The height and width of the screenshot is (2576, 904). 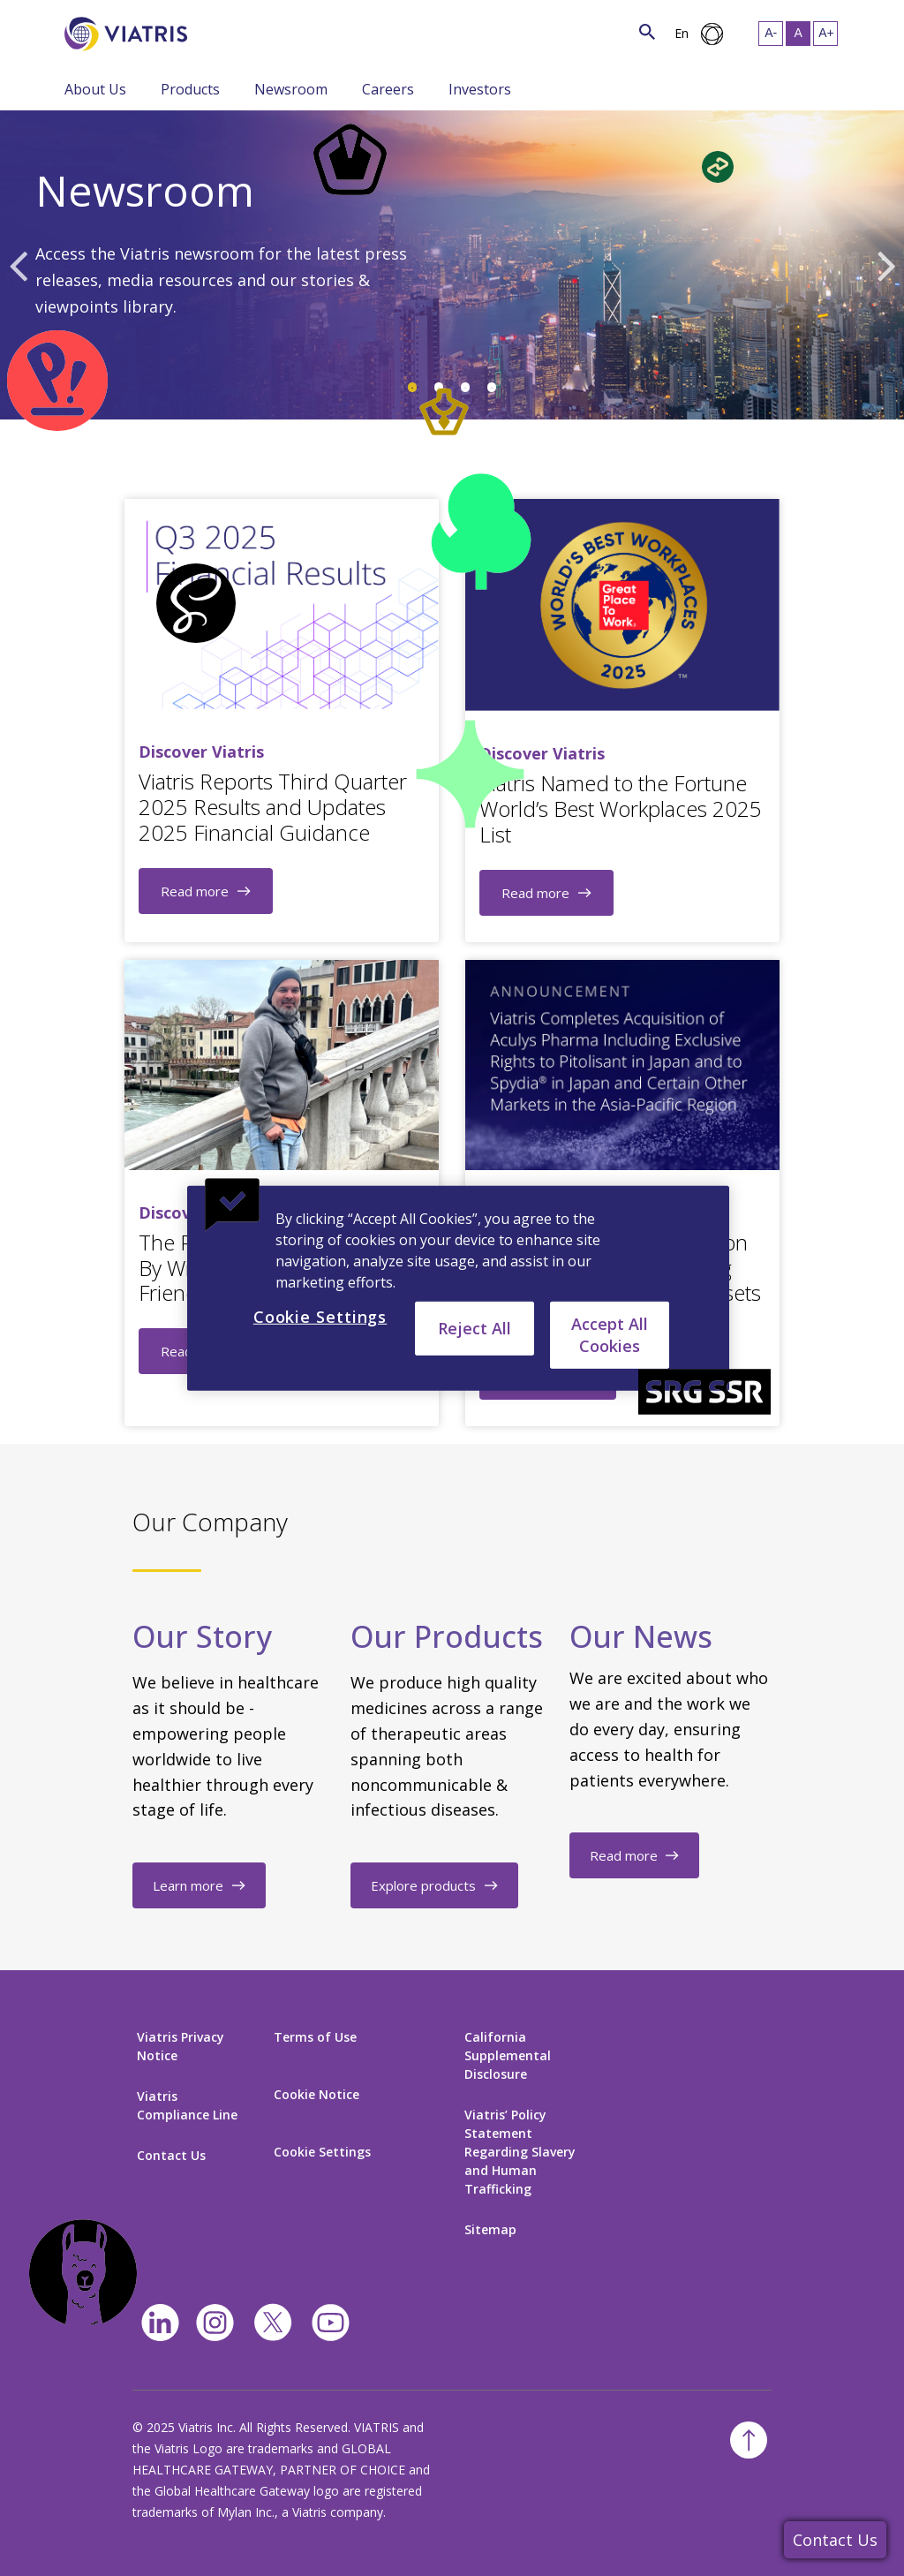 What do you see at coordinates (196, 603) in the screenshot?
I see `sass css preprocessor logo` at bounding box center [196, 603].